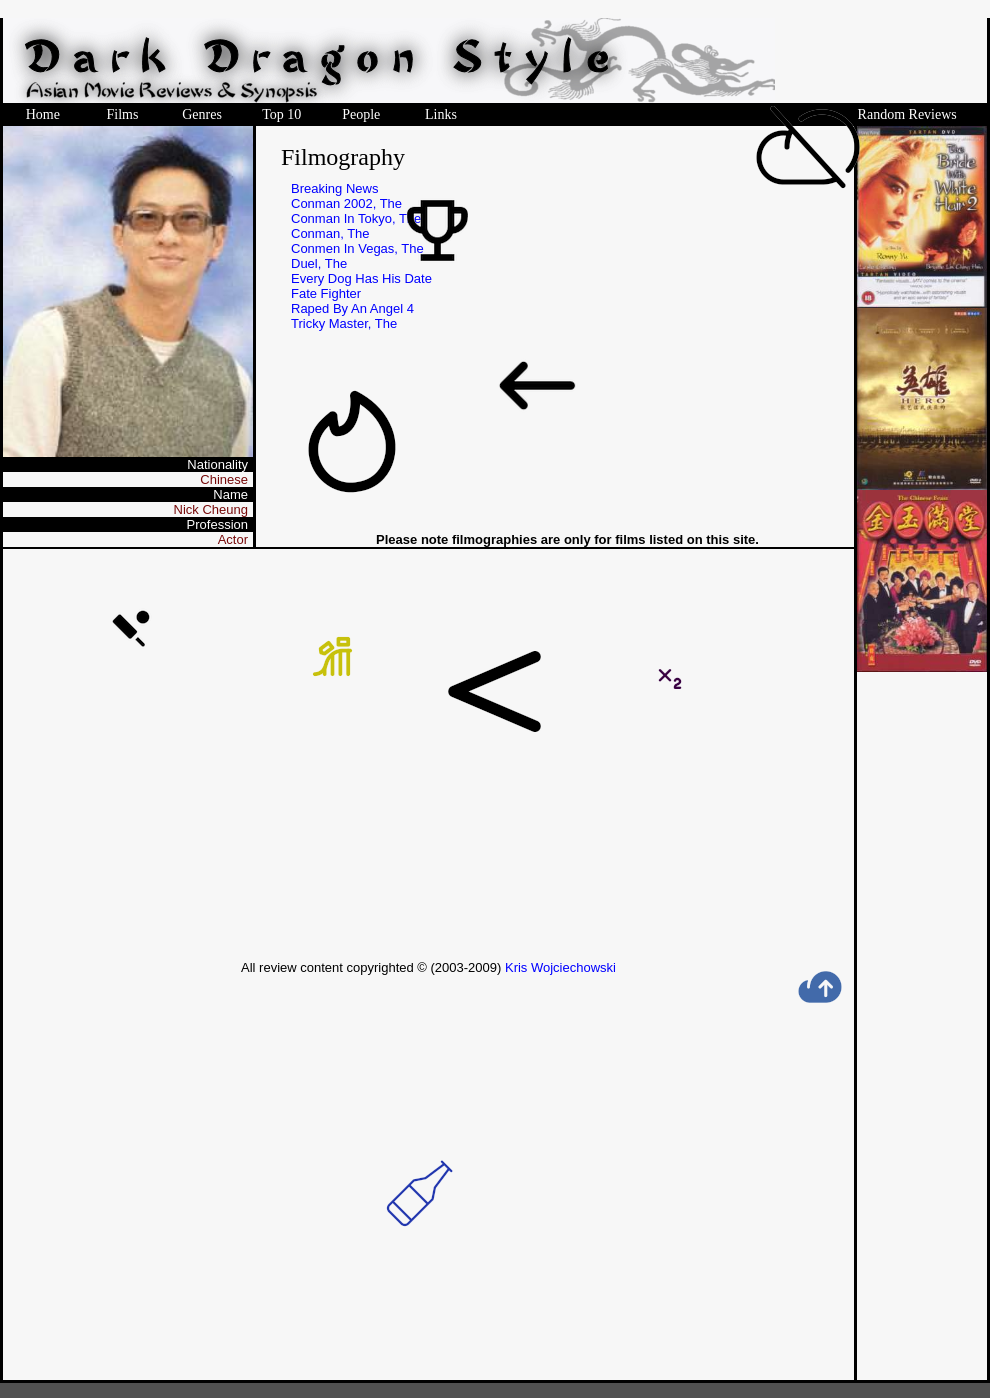  I want to click on access cricket sports scores or news, so click(131, 629).